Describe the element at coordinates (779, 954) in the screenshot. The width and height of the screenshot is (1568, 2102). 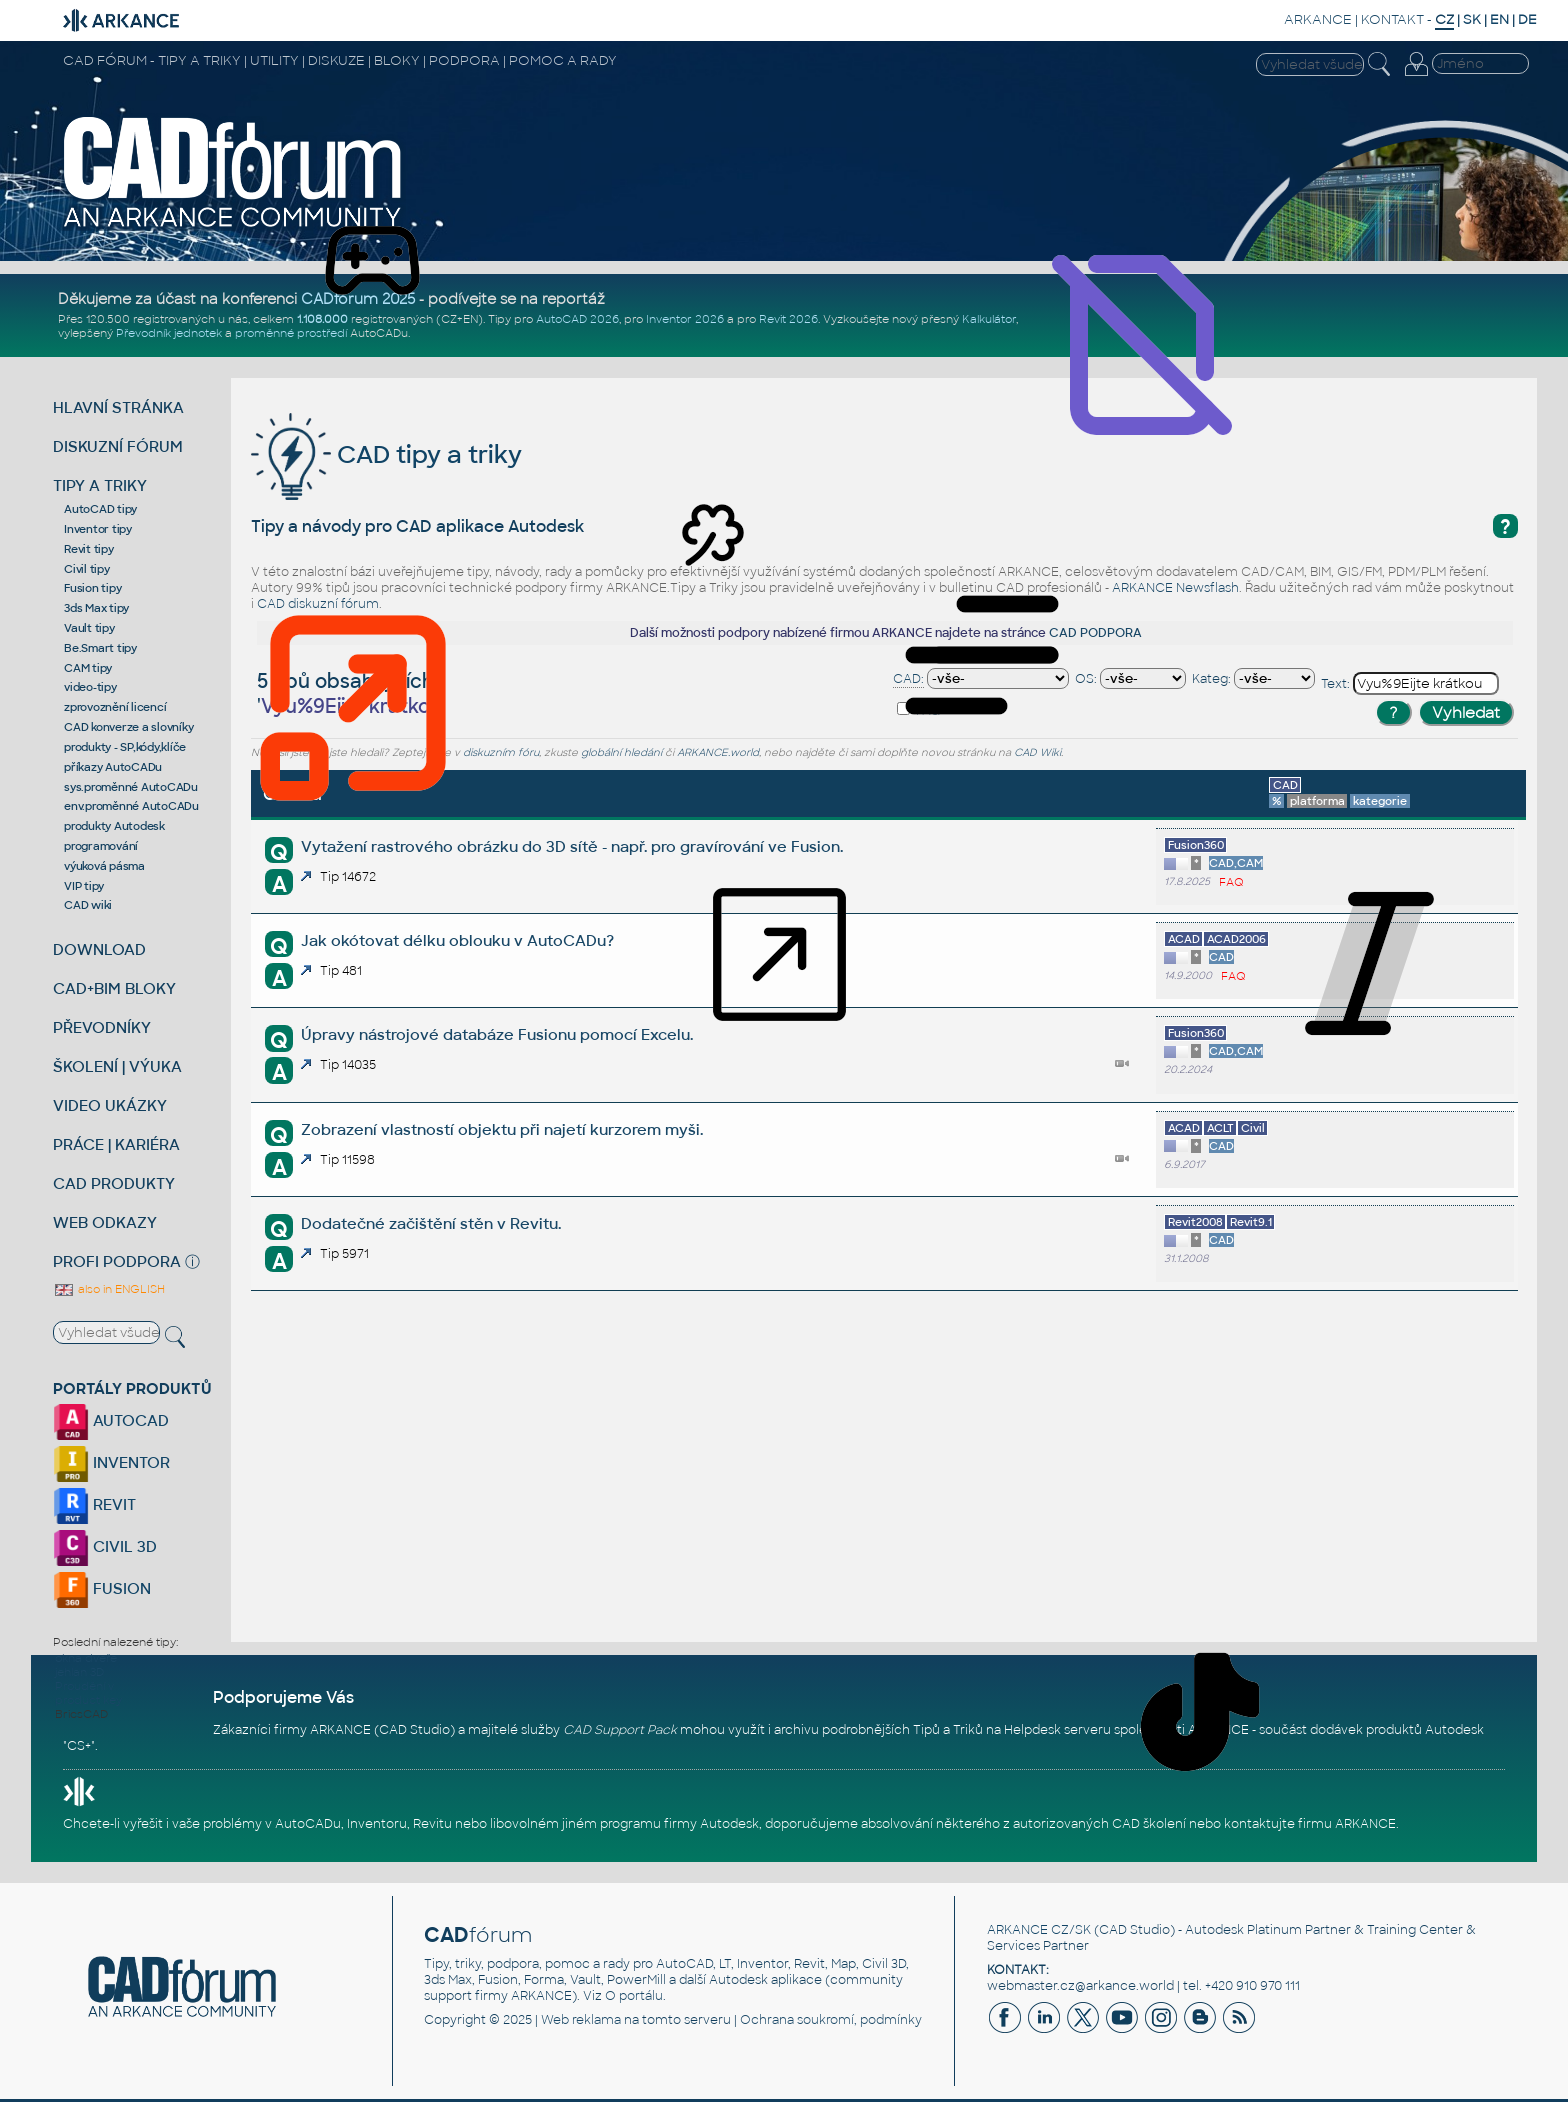
I see `open link in new window` at that location.